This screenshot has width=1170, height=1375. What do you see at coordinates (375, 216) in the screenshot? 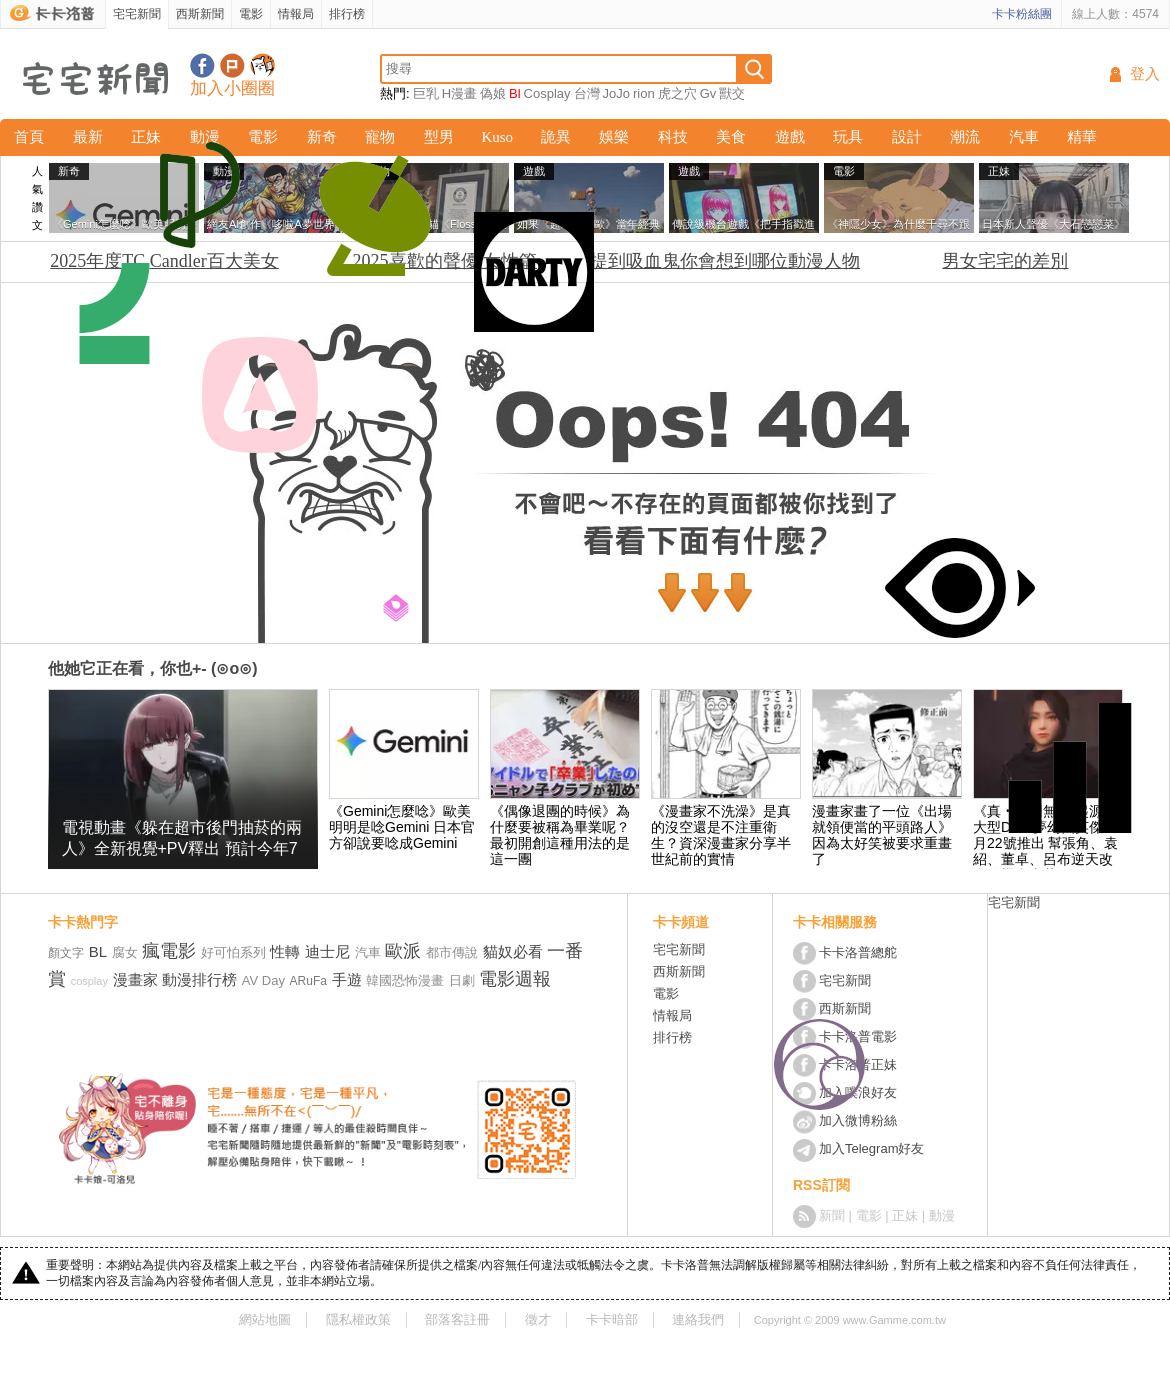
I see `access radar or scanning features` at bounding box center [375, 216].